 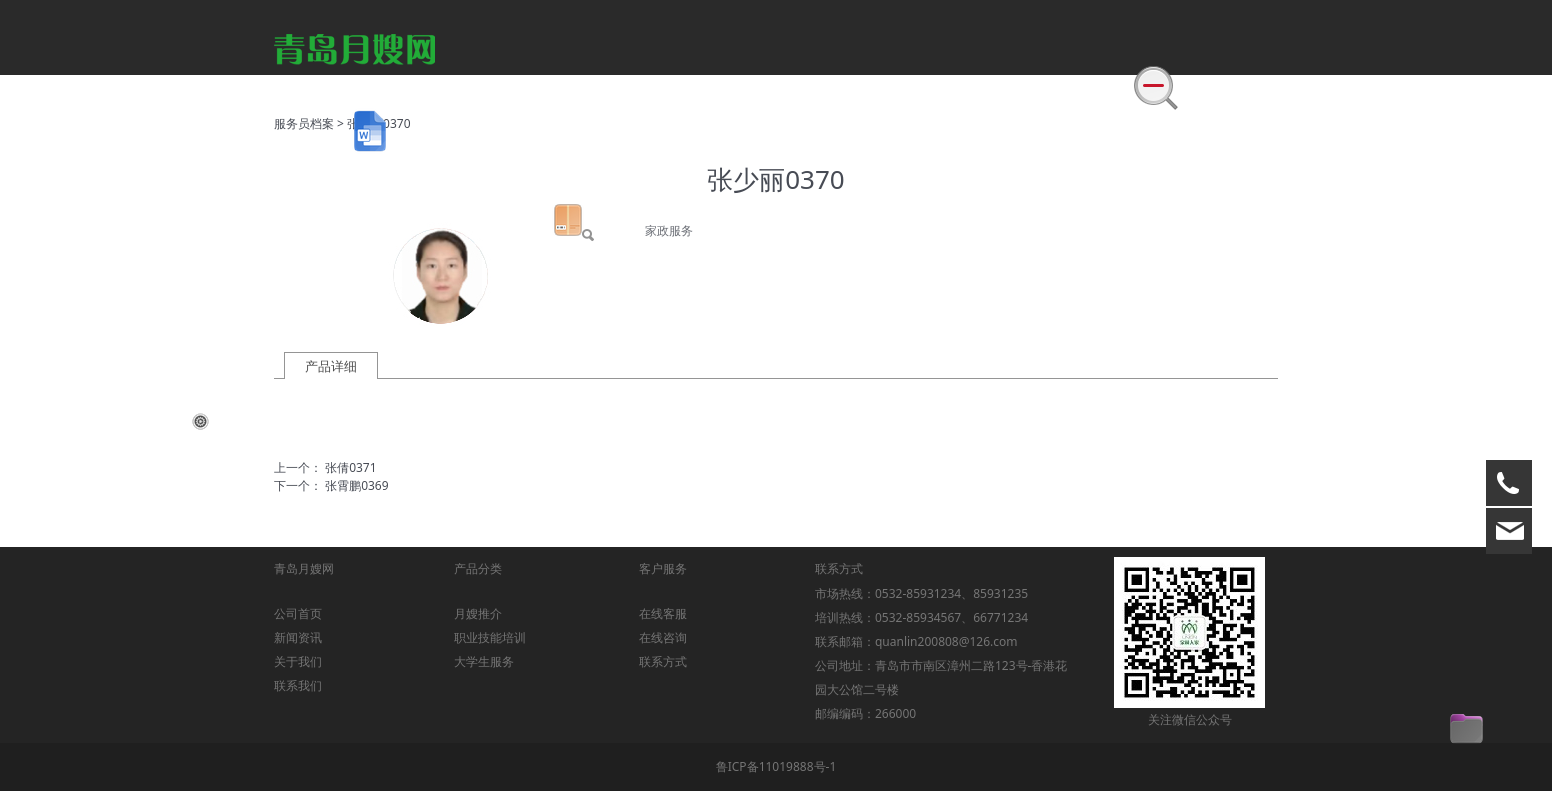 I want to click on zoom out to see more content, so click(x=1156, y=88).